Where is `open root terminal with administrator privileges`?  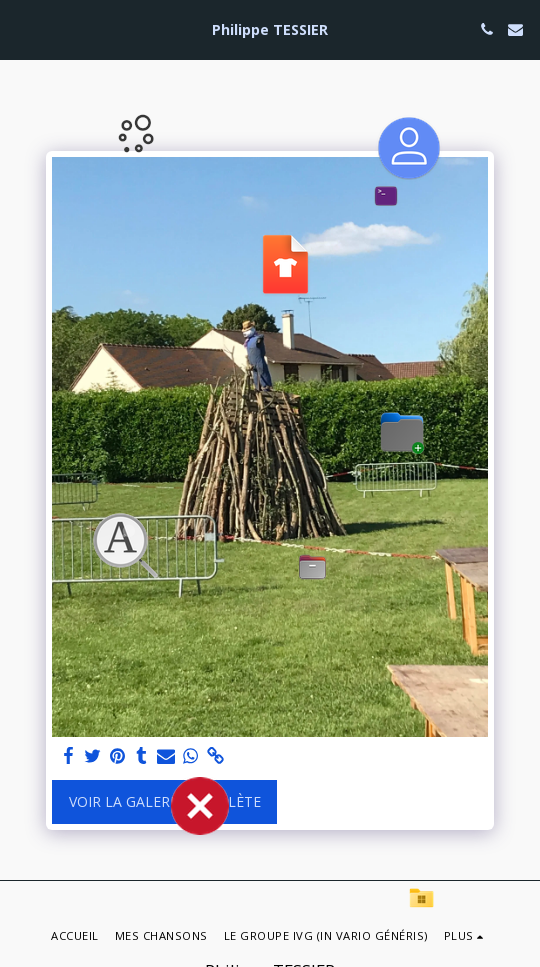
open root terminal with administrator privileges is located at coordinates (386, 196).